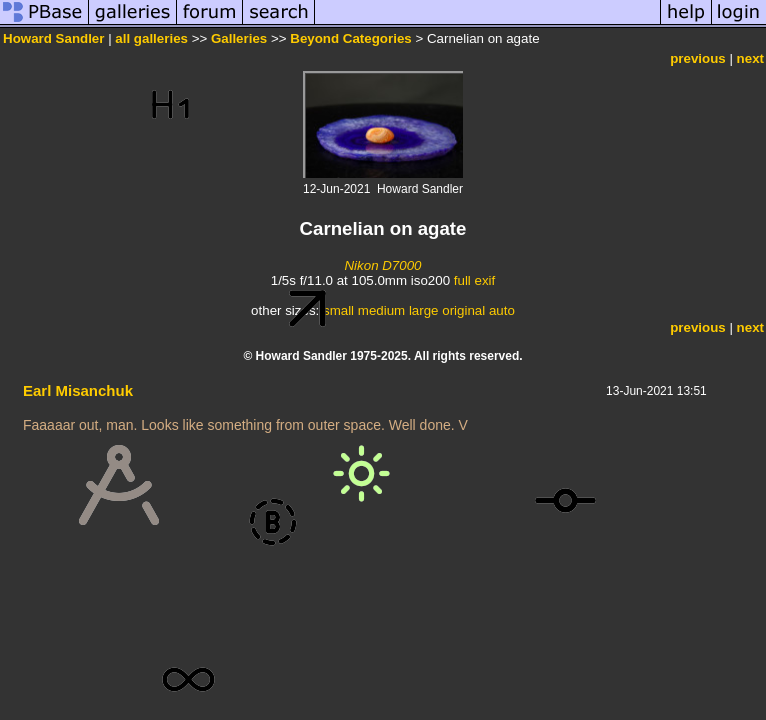 The image size is (766, 720). What do you see at coordinates (307, 308) in the screenshot?
I see `open link in new tab or window` at bounding box center [307, 308].